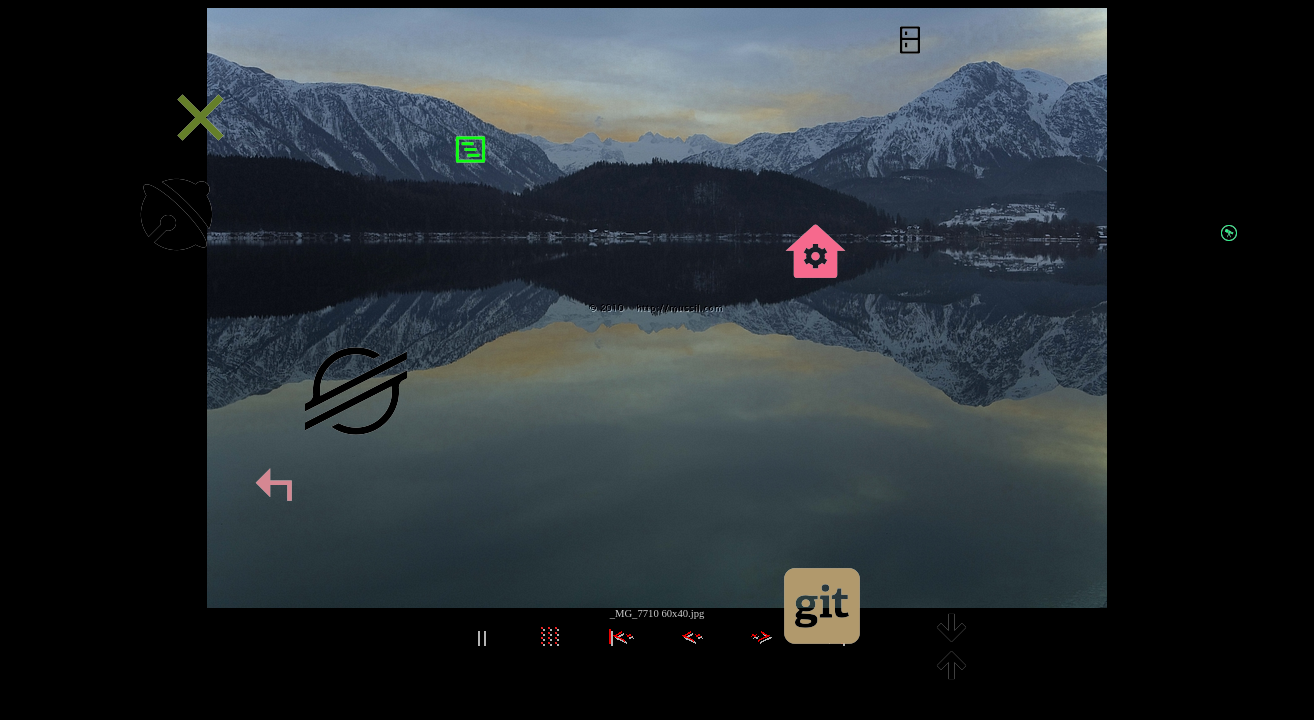 This screenshot has width=1314, height=720. What do you see at coordinates (910, 40) in the screenshot?
I see `access refrigerator or kitchen appliance controls` at bounding box center [910, 40].